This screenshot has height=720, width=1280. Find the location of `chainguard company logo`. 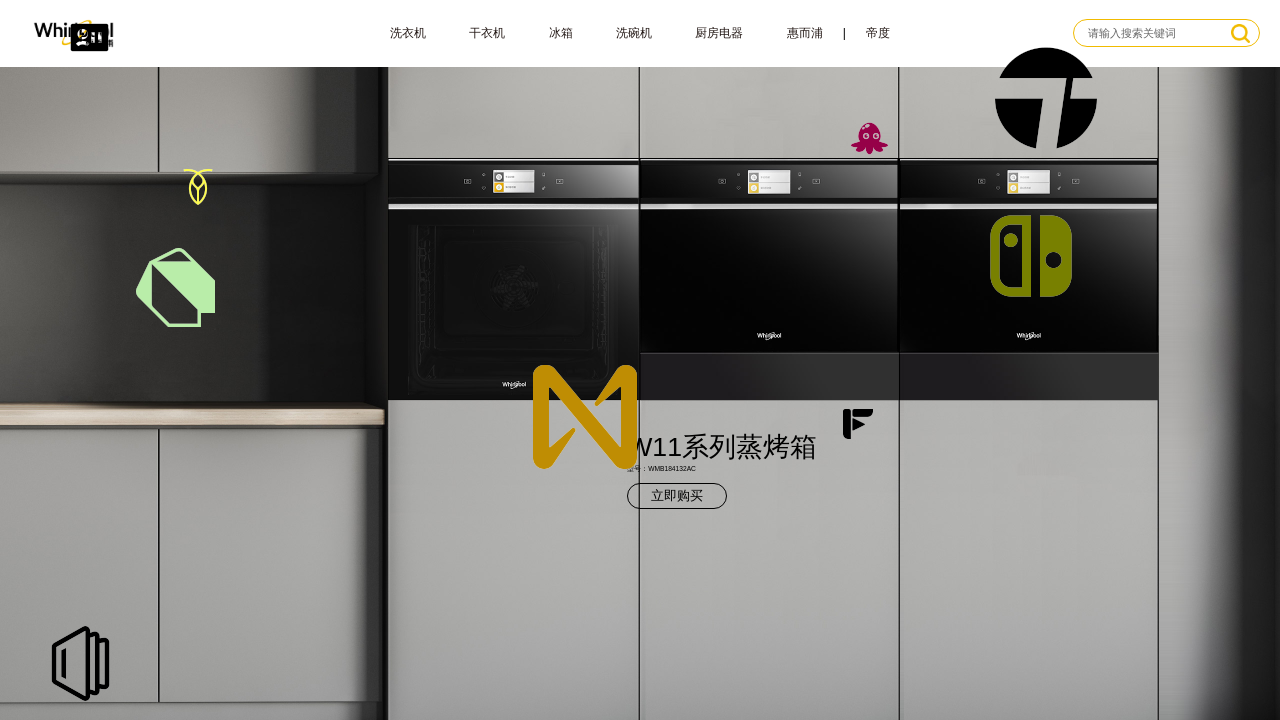

chainguard company logo is located at coordinates (869, 138).